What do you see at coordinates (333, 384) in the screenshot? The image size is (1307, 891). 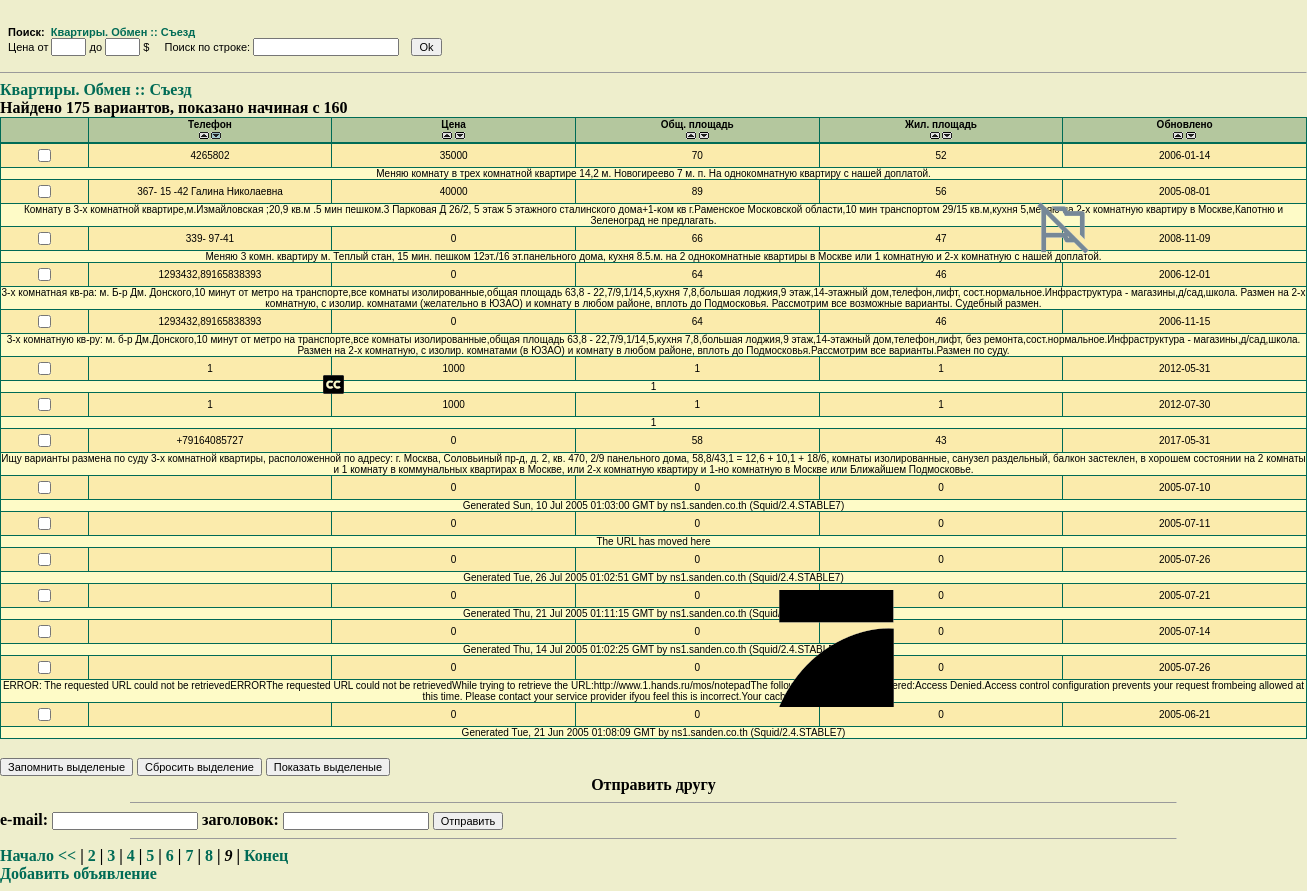 I see `enable closed captions for video content` at bounding box center [333, 384].